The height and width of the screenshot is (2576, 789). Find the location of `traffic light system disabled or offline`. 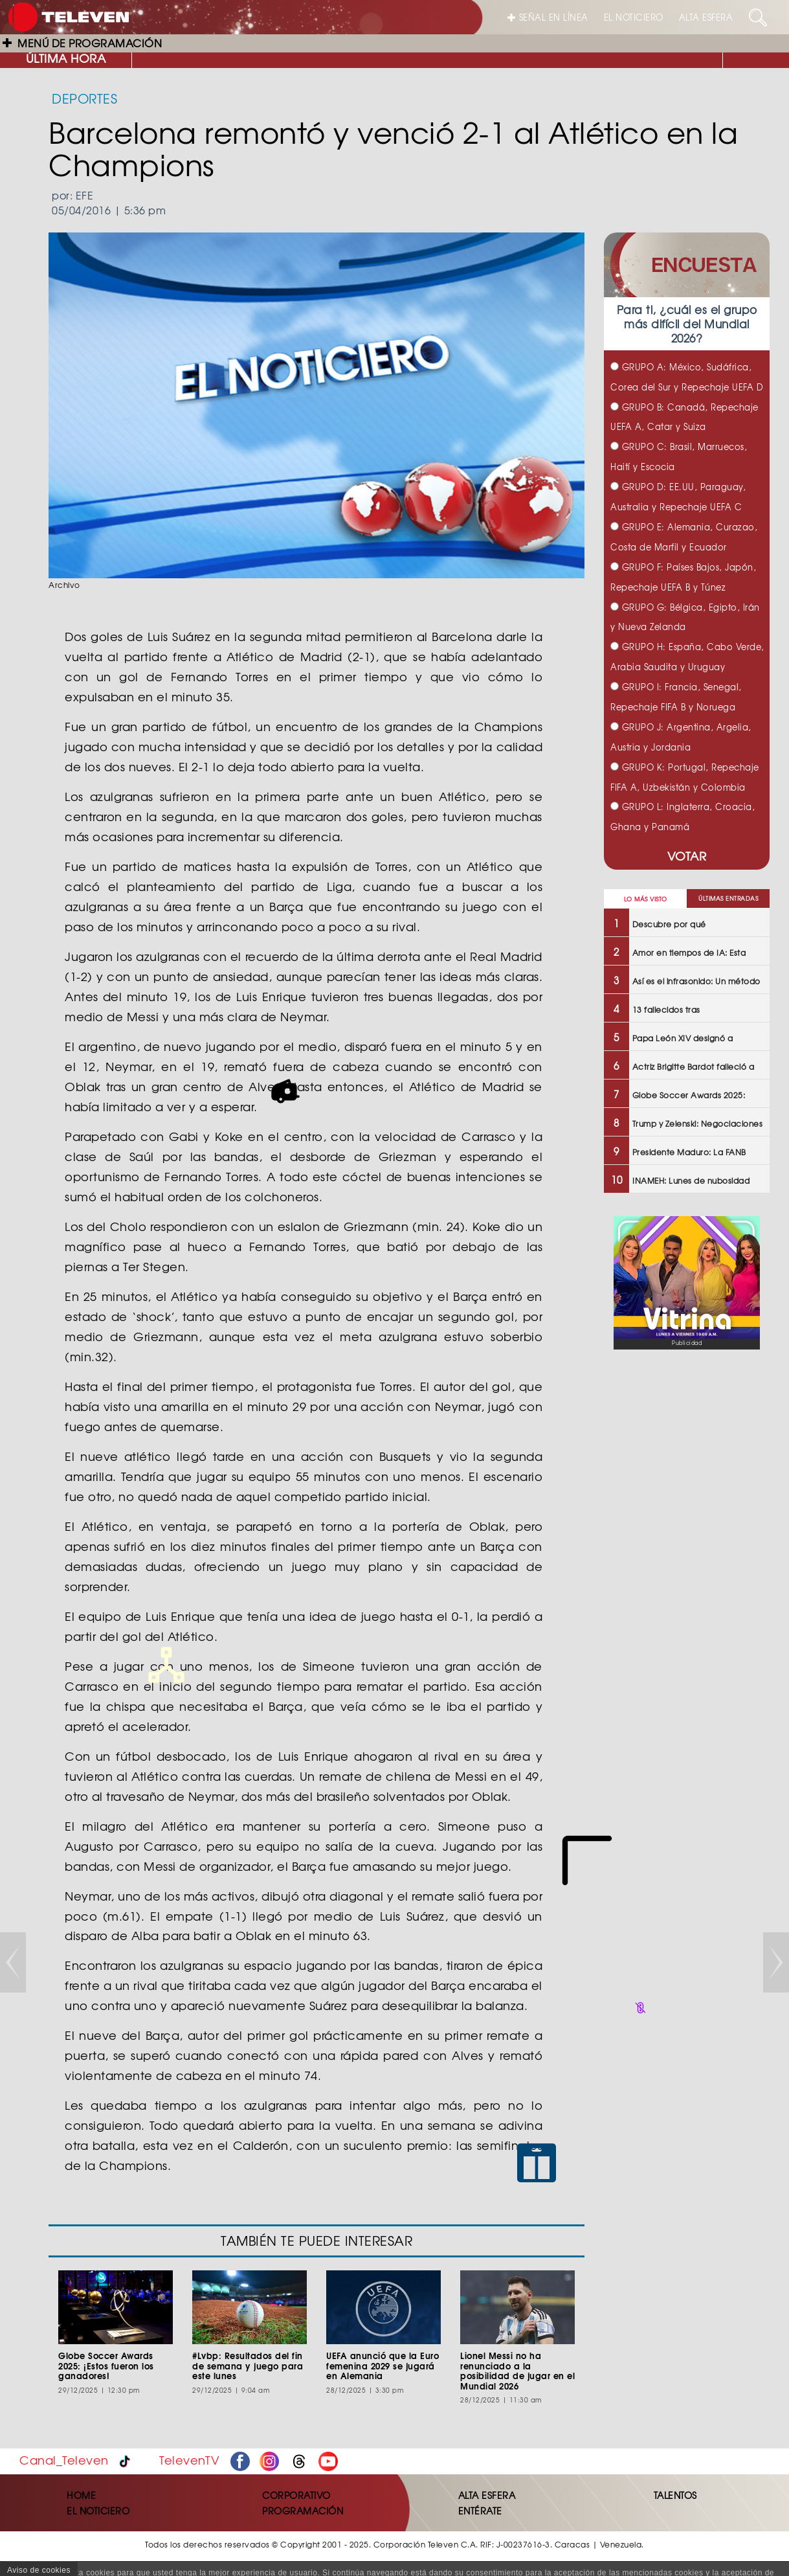

traffic light system disabled or offline is located at coordinates (640, 2007).